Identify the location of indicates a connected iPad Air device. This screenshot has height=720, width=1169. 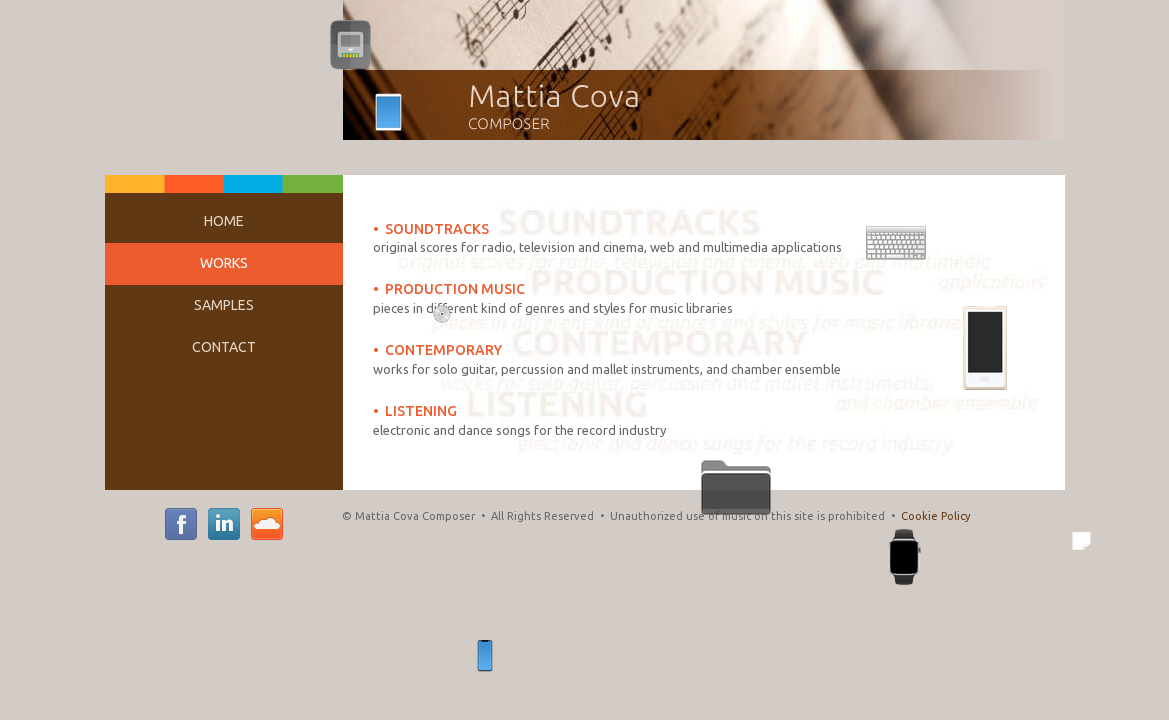
(388, 112).